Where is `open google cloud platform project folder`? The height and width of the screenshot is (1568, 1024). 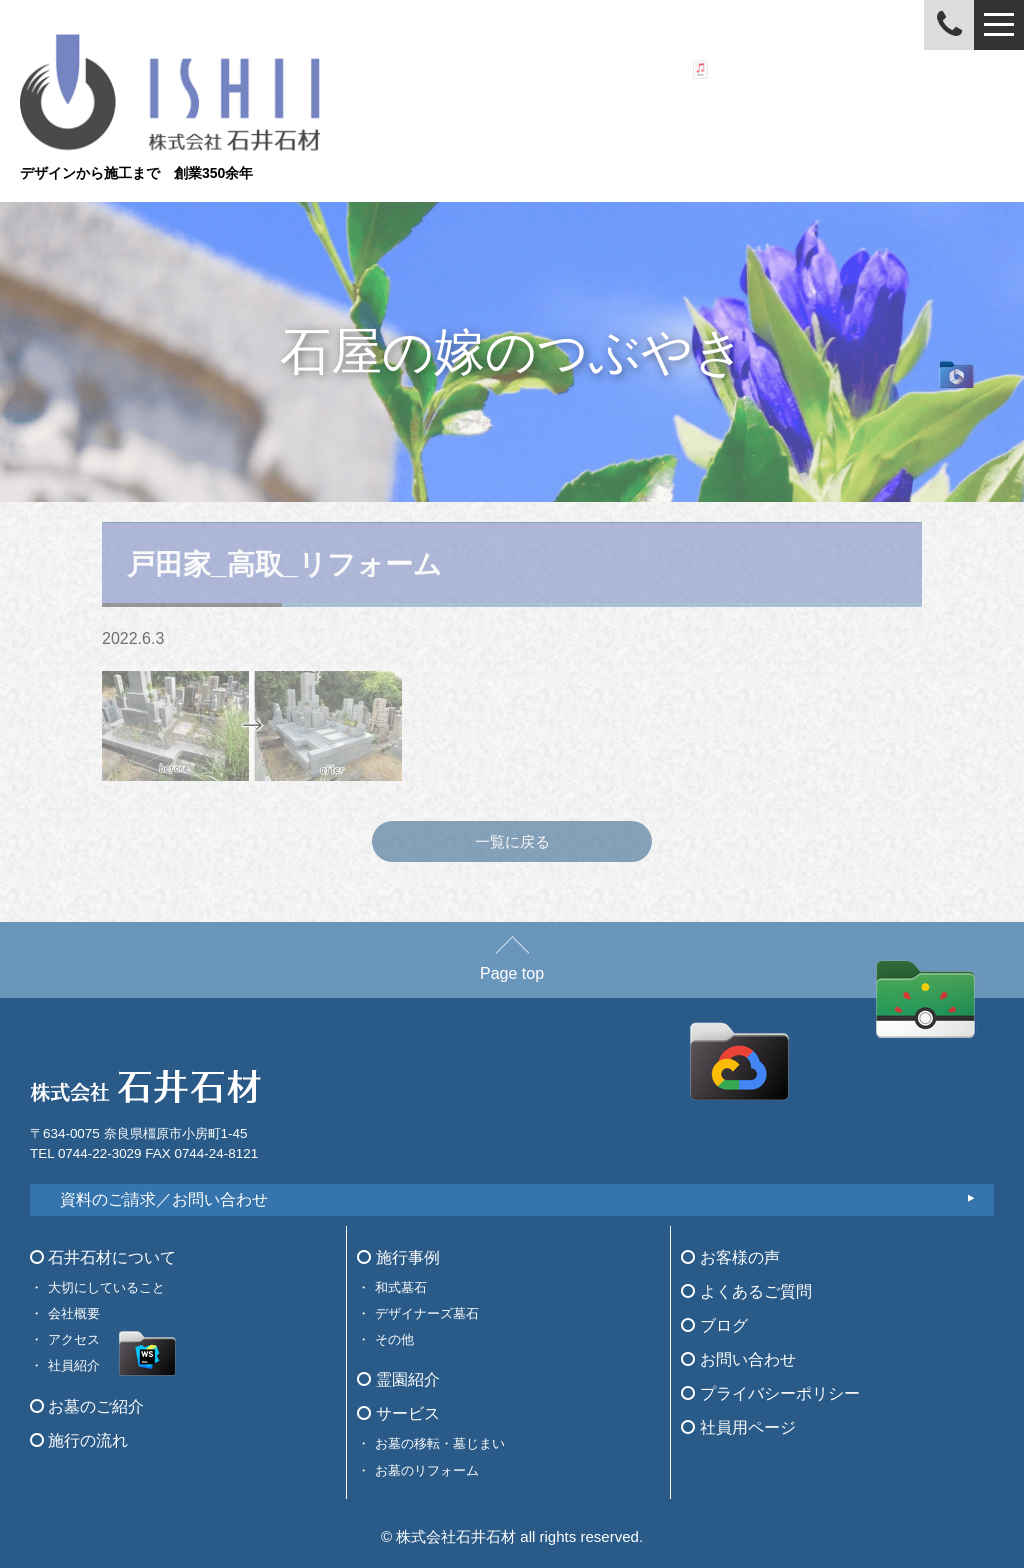 open google cloud platform project folder is located at coordinates (739, 1064).